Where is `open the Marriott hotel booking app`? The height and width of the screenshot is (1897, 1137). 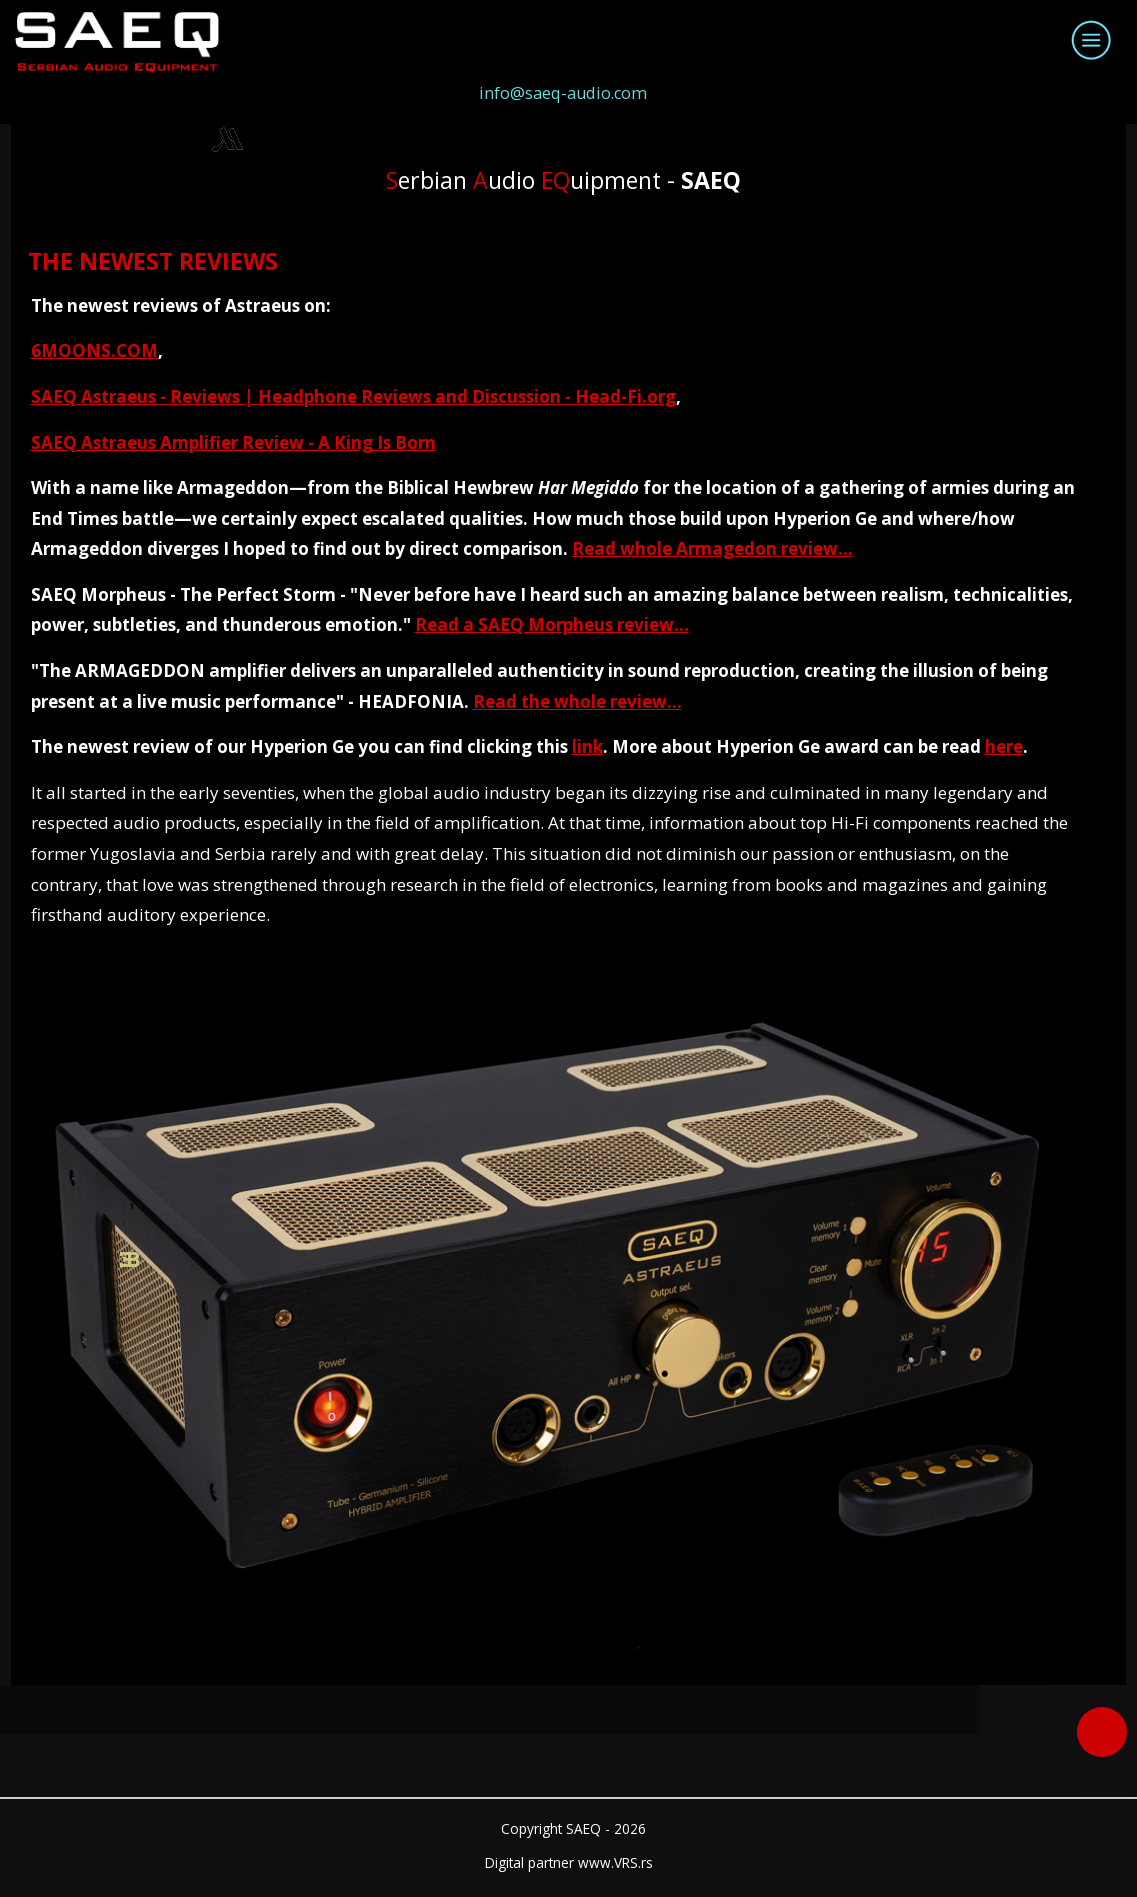 open the Marriott hotel booking app is located at coordinates (227, 139).